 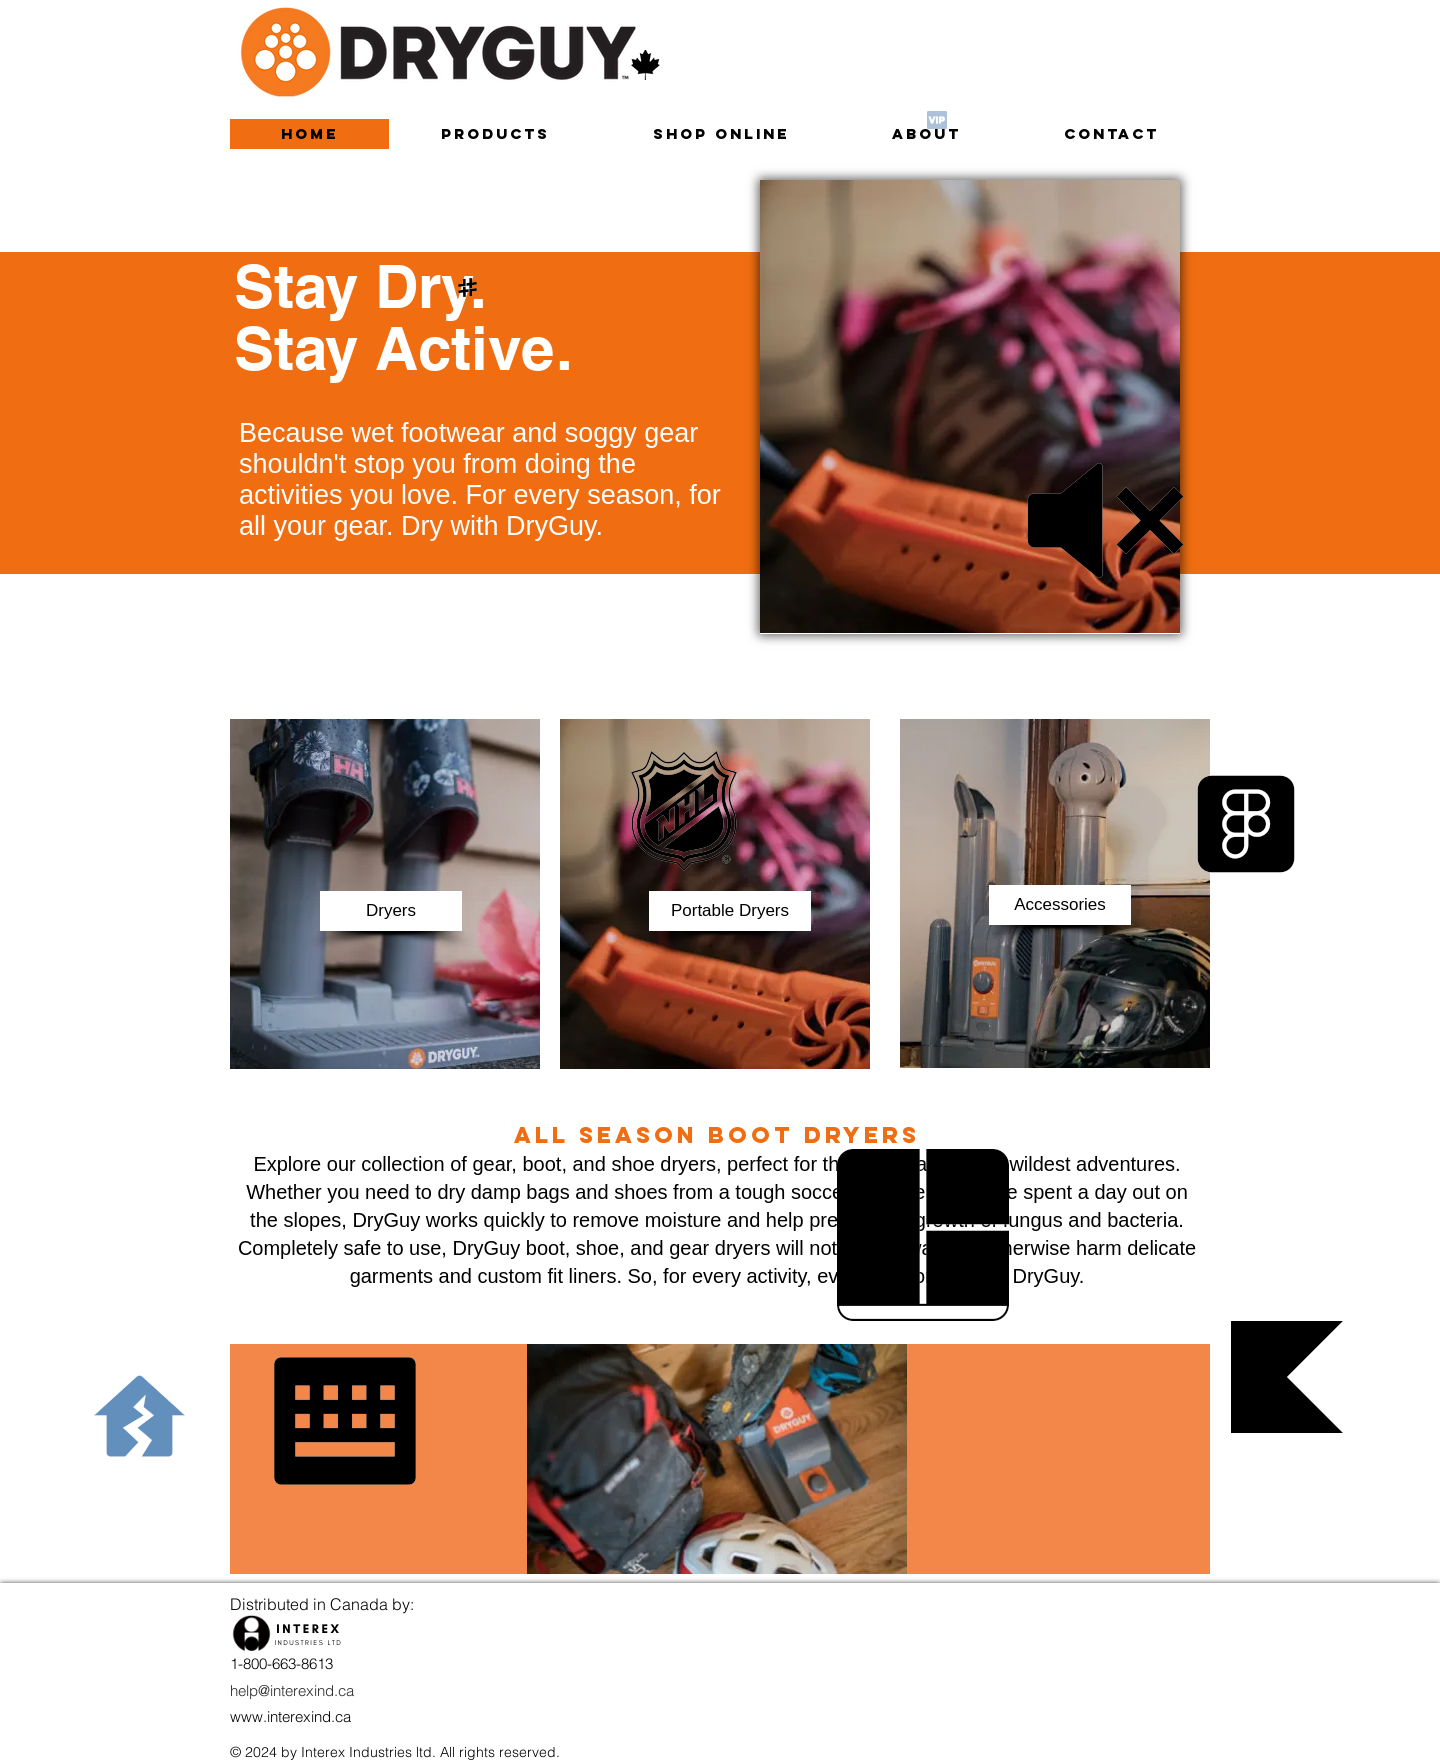 I want to click on tmux terminal multiplexer logo, so click(x=923, y=1235).